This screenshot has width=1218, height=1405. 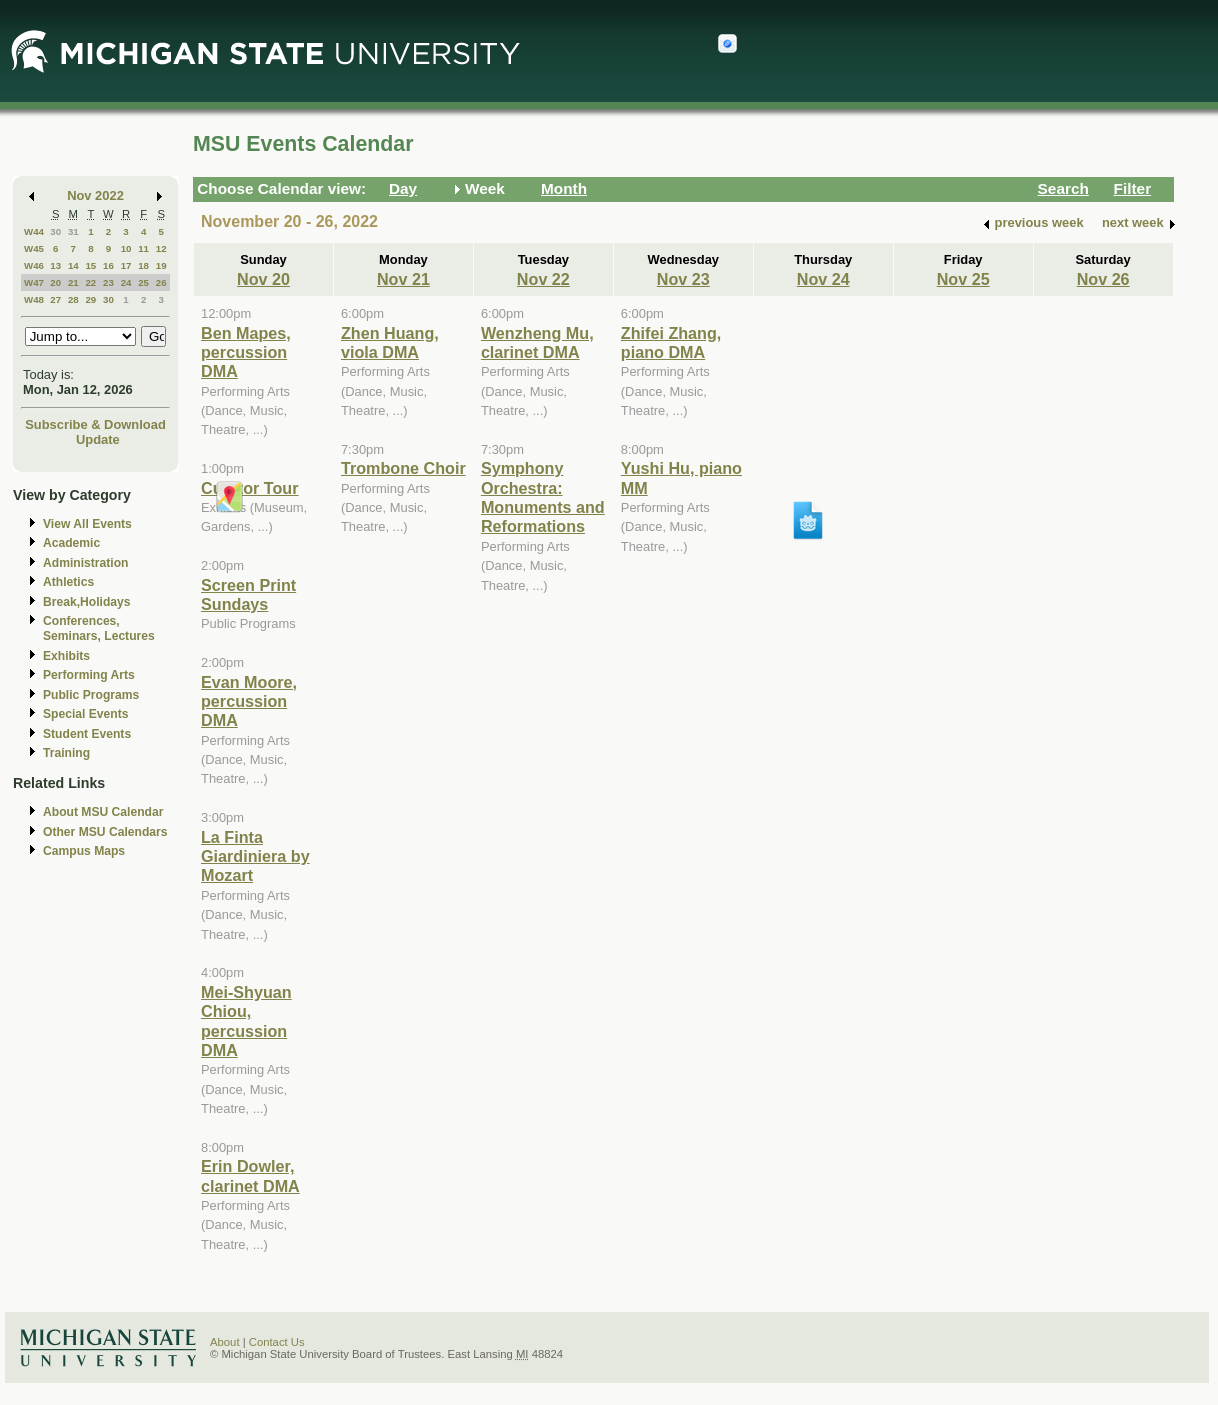 I want to click on open email attachment viewer, so click(x=727, y=43).